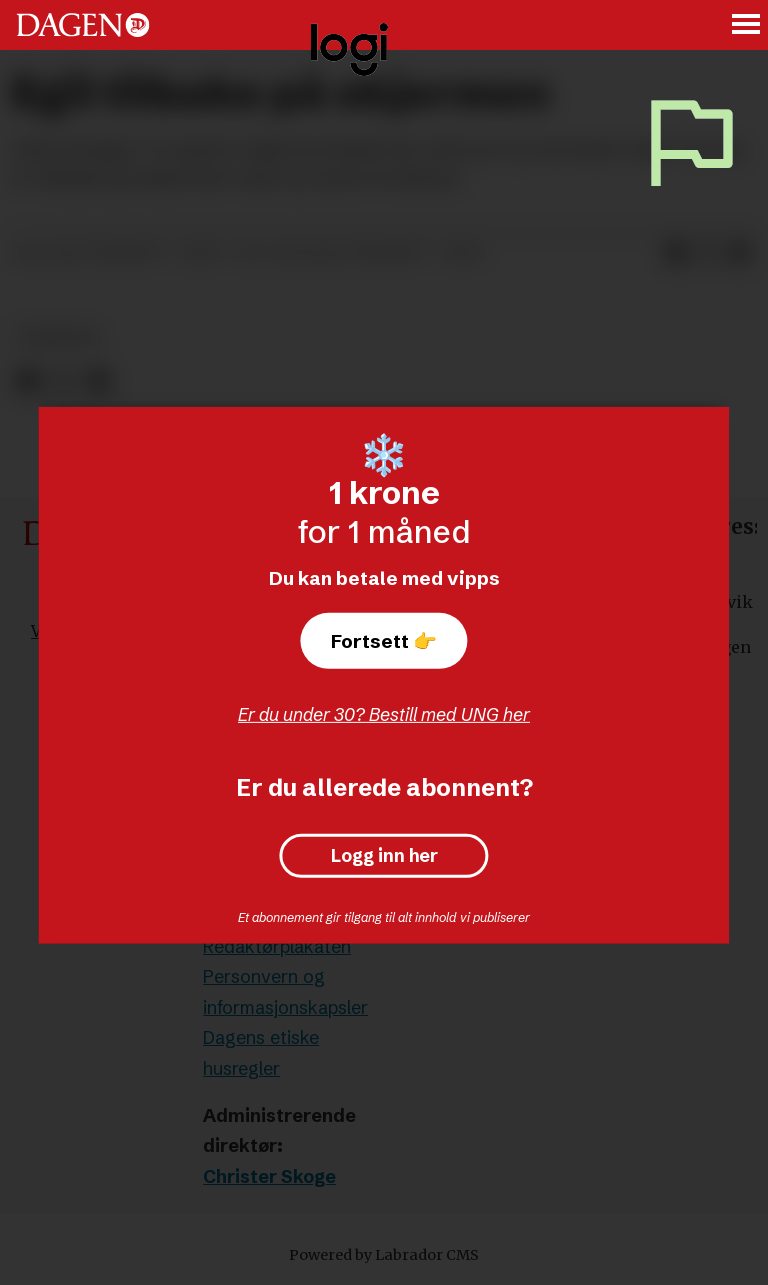  What do you see at coordinates (692, 141) in the screenshot?
I see `flag an item for review or attention` at bounding box center [692, 141].